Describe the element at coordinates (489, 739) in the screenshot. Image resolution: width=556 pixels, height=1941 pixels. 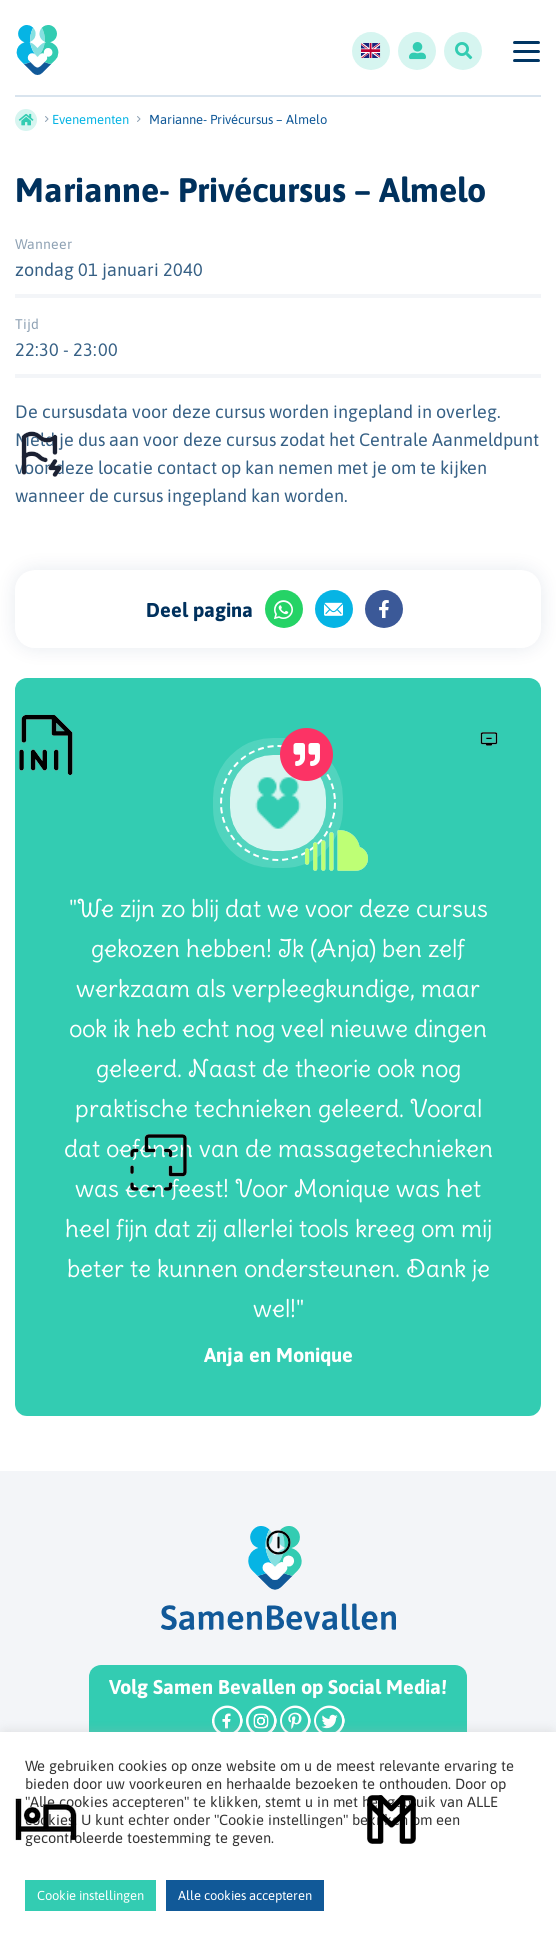
I see `remove video from watch queue` at that location.